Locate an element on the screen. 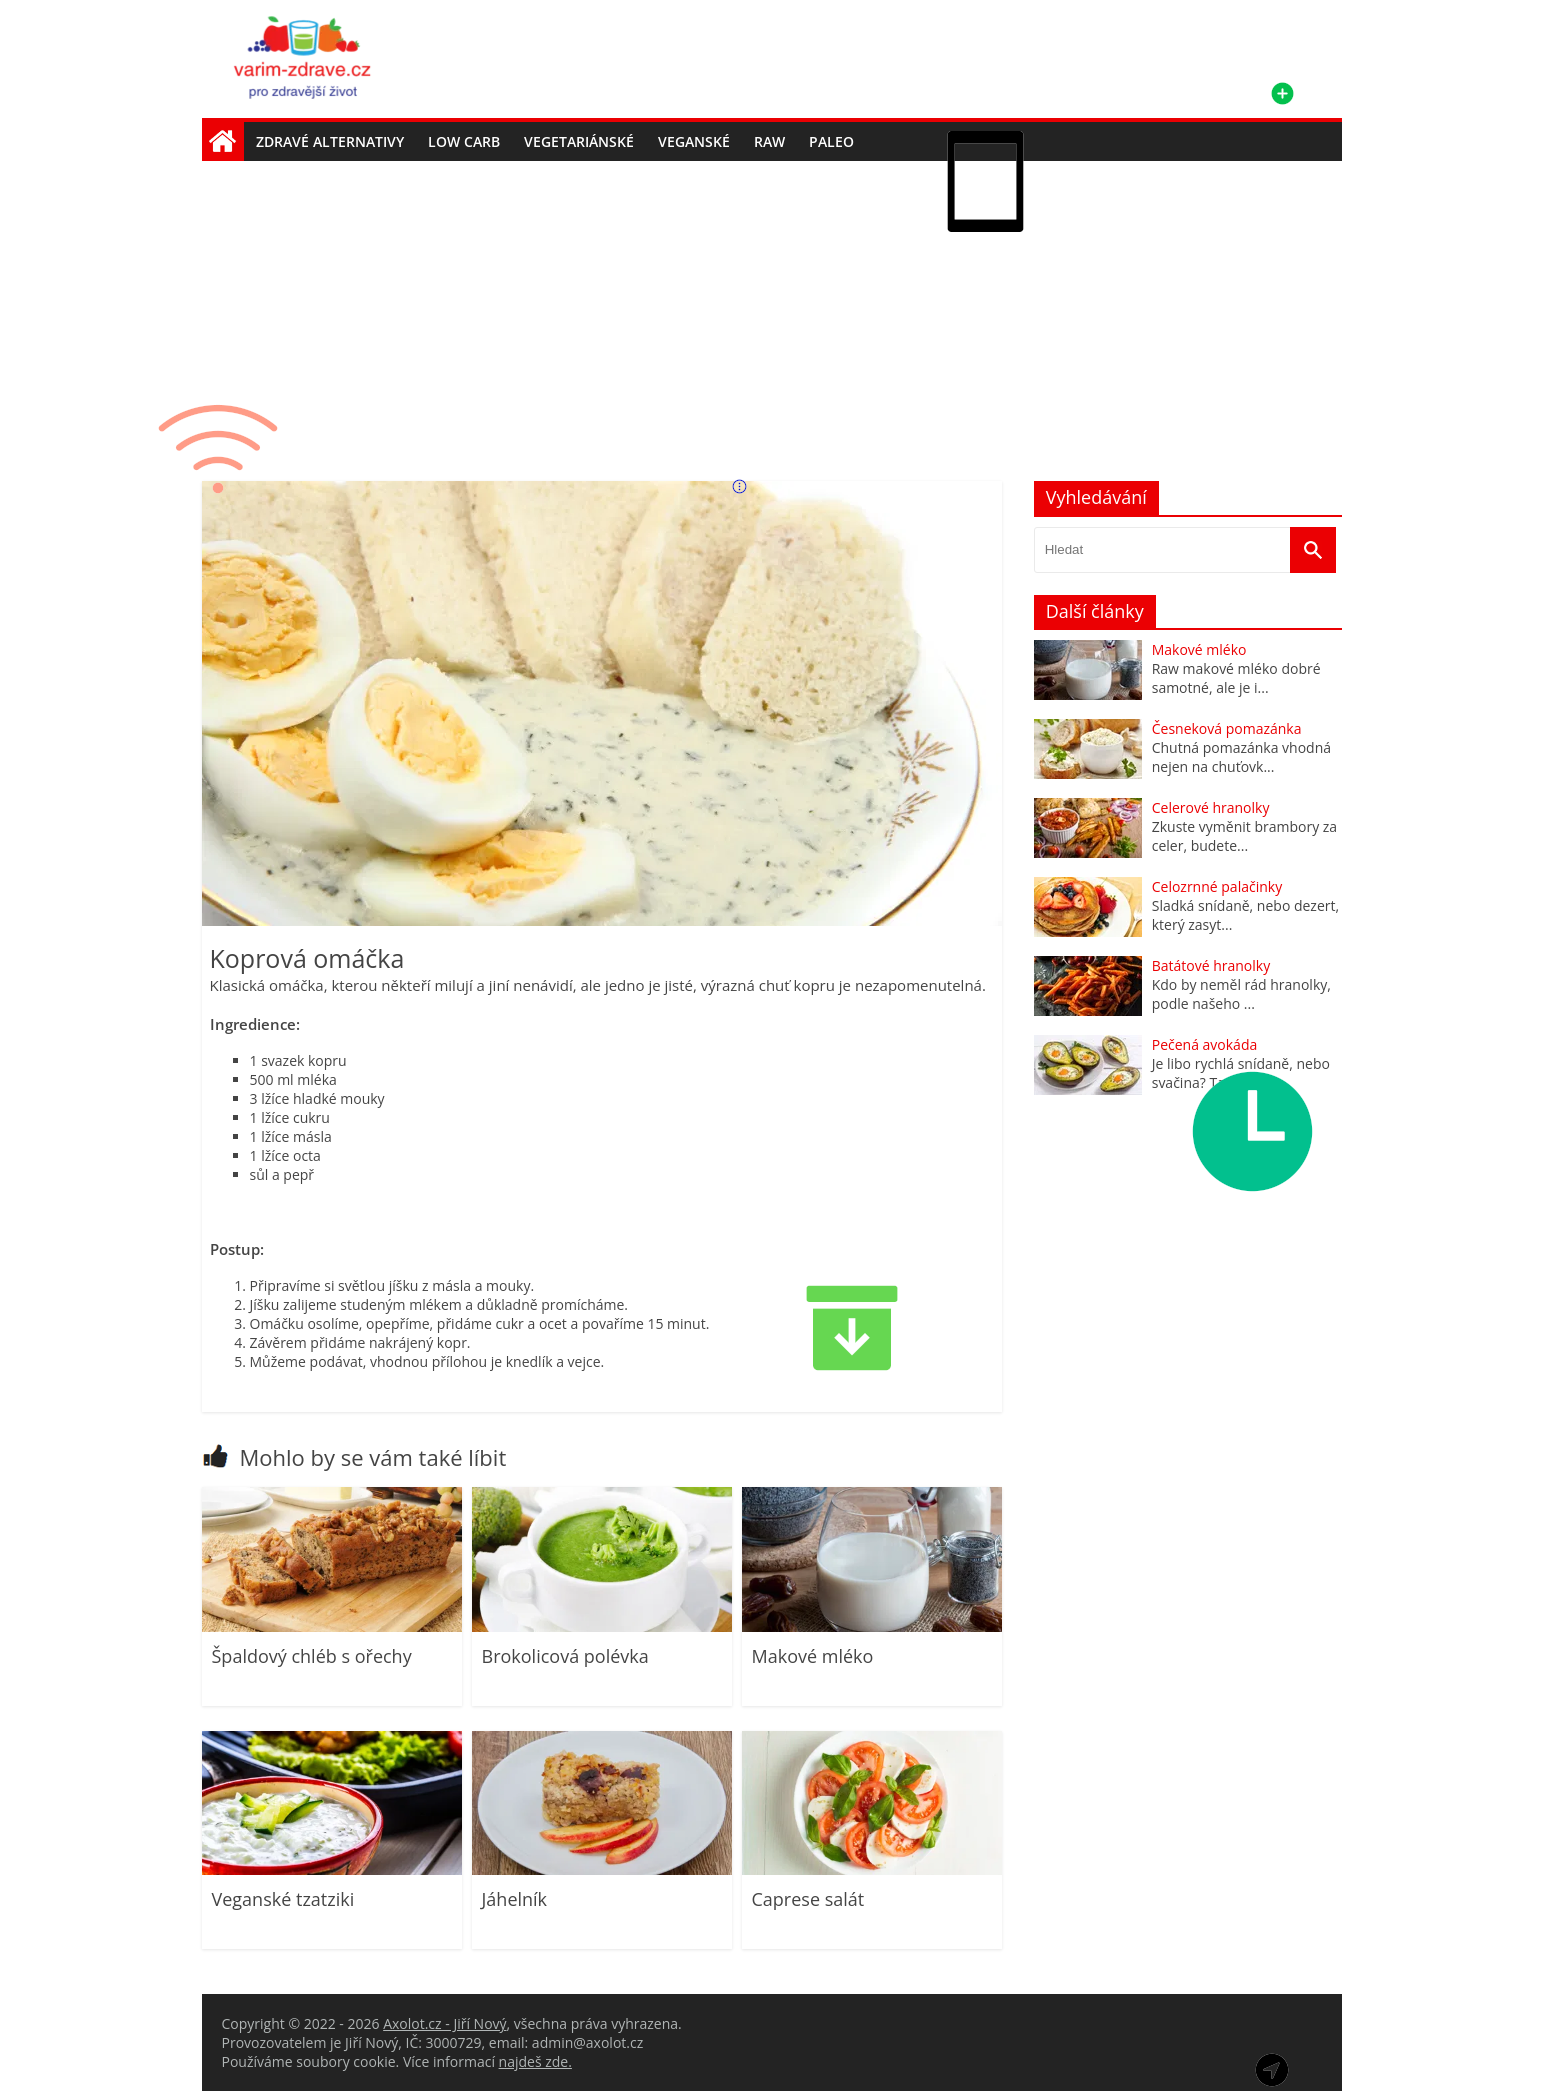  strong wifi signal strength is located at coordinates (218, 447).